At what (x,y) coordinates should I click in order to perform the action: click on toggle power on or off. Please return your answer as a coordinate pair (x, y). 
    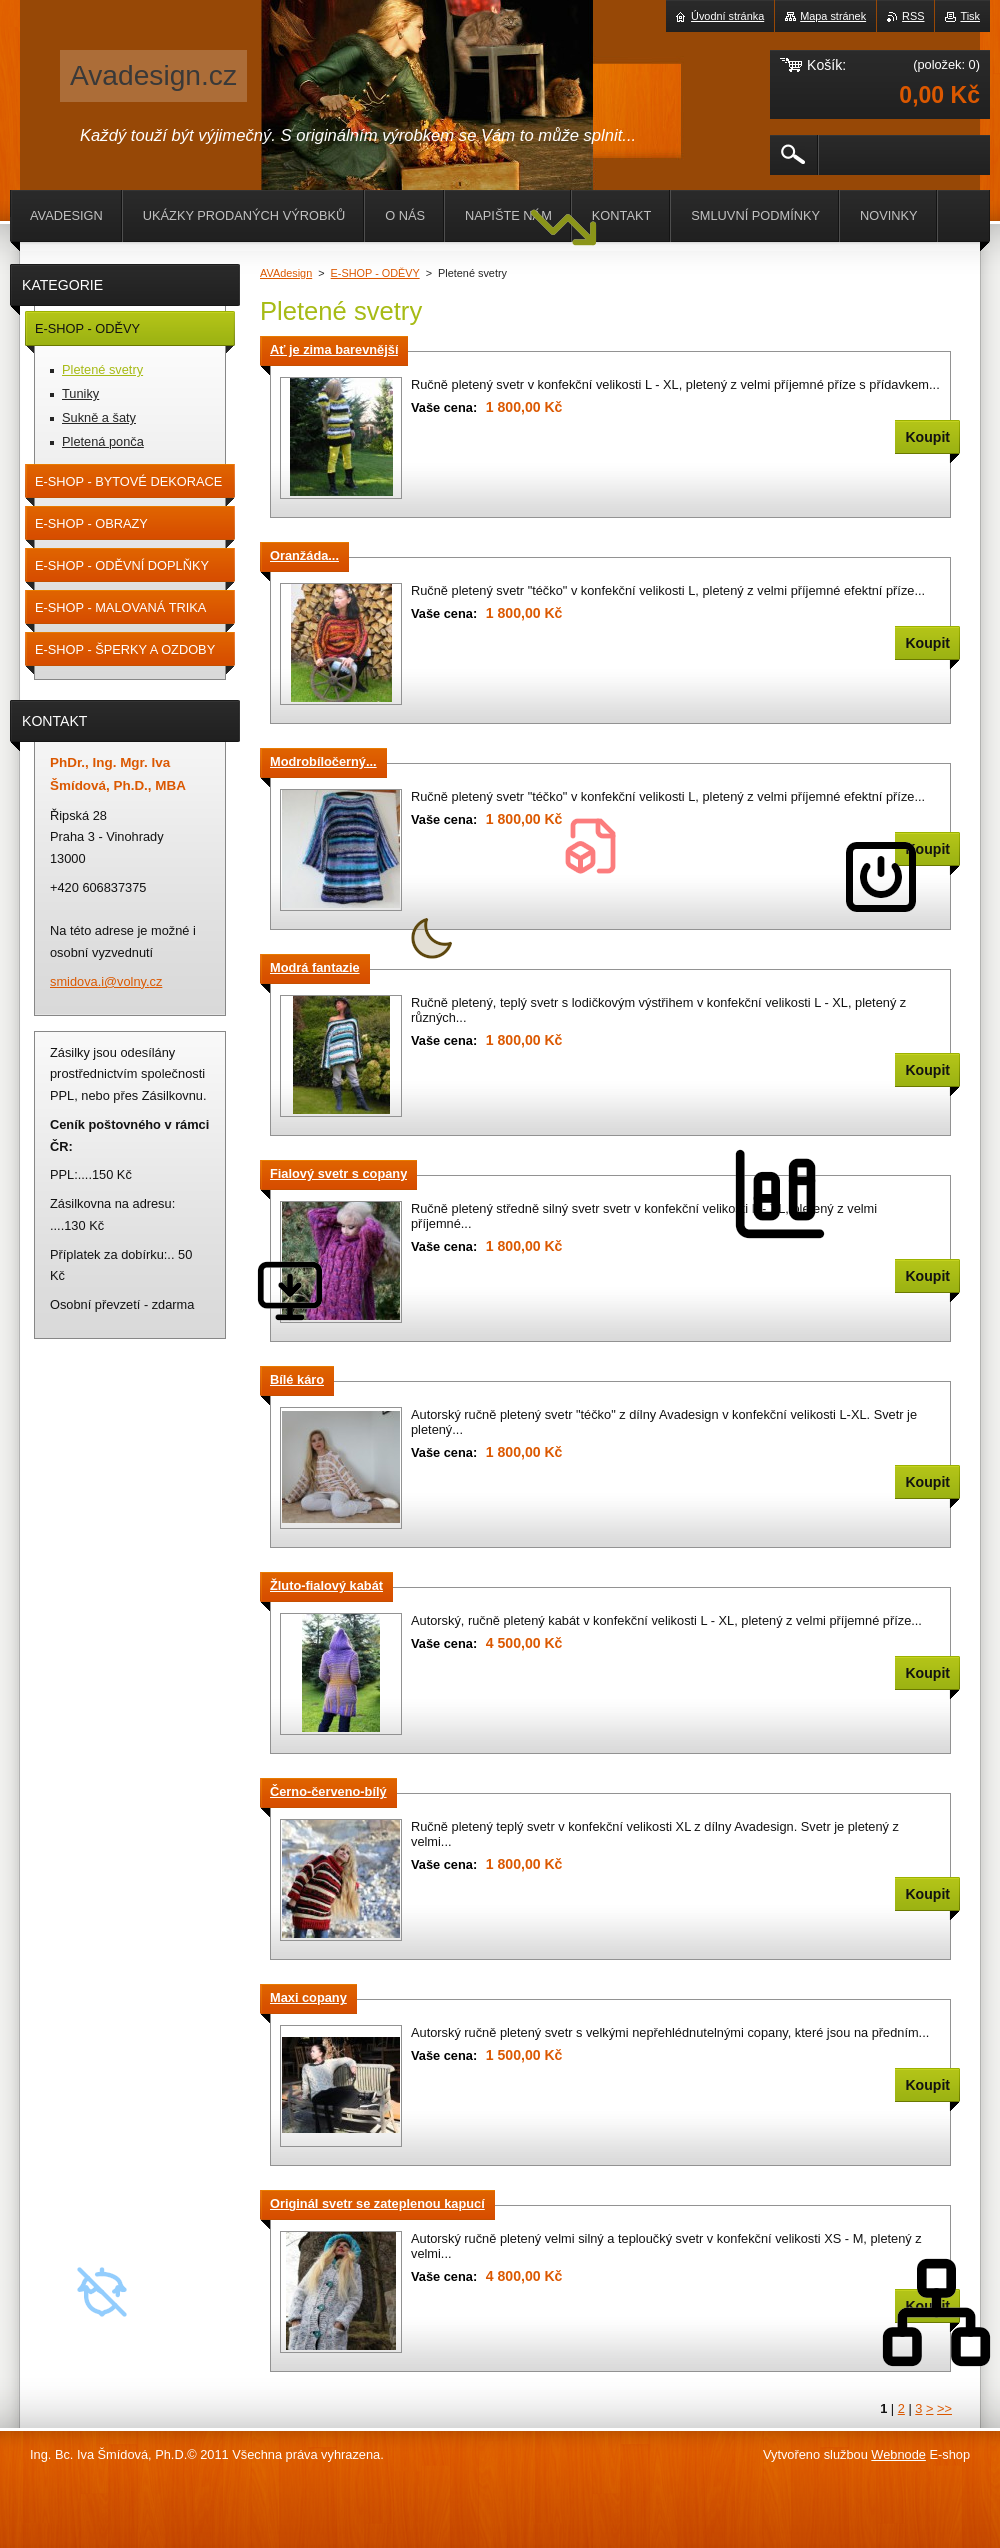
    Looking at the image, I should click on (881, 877).